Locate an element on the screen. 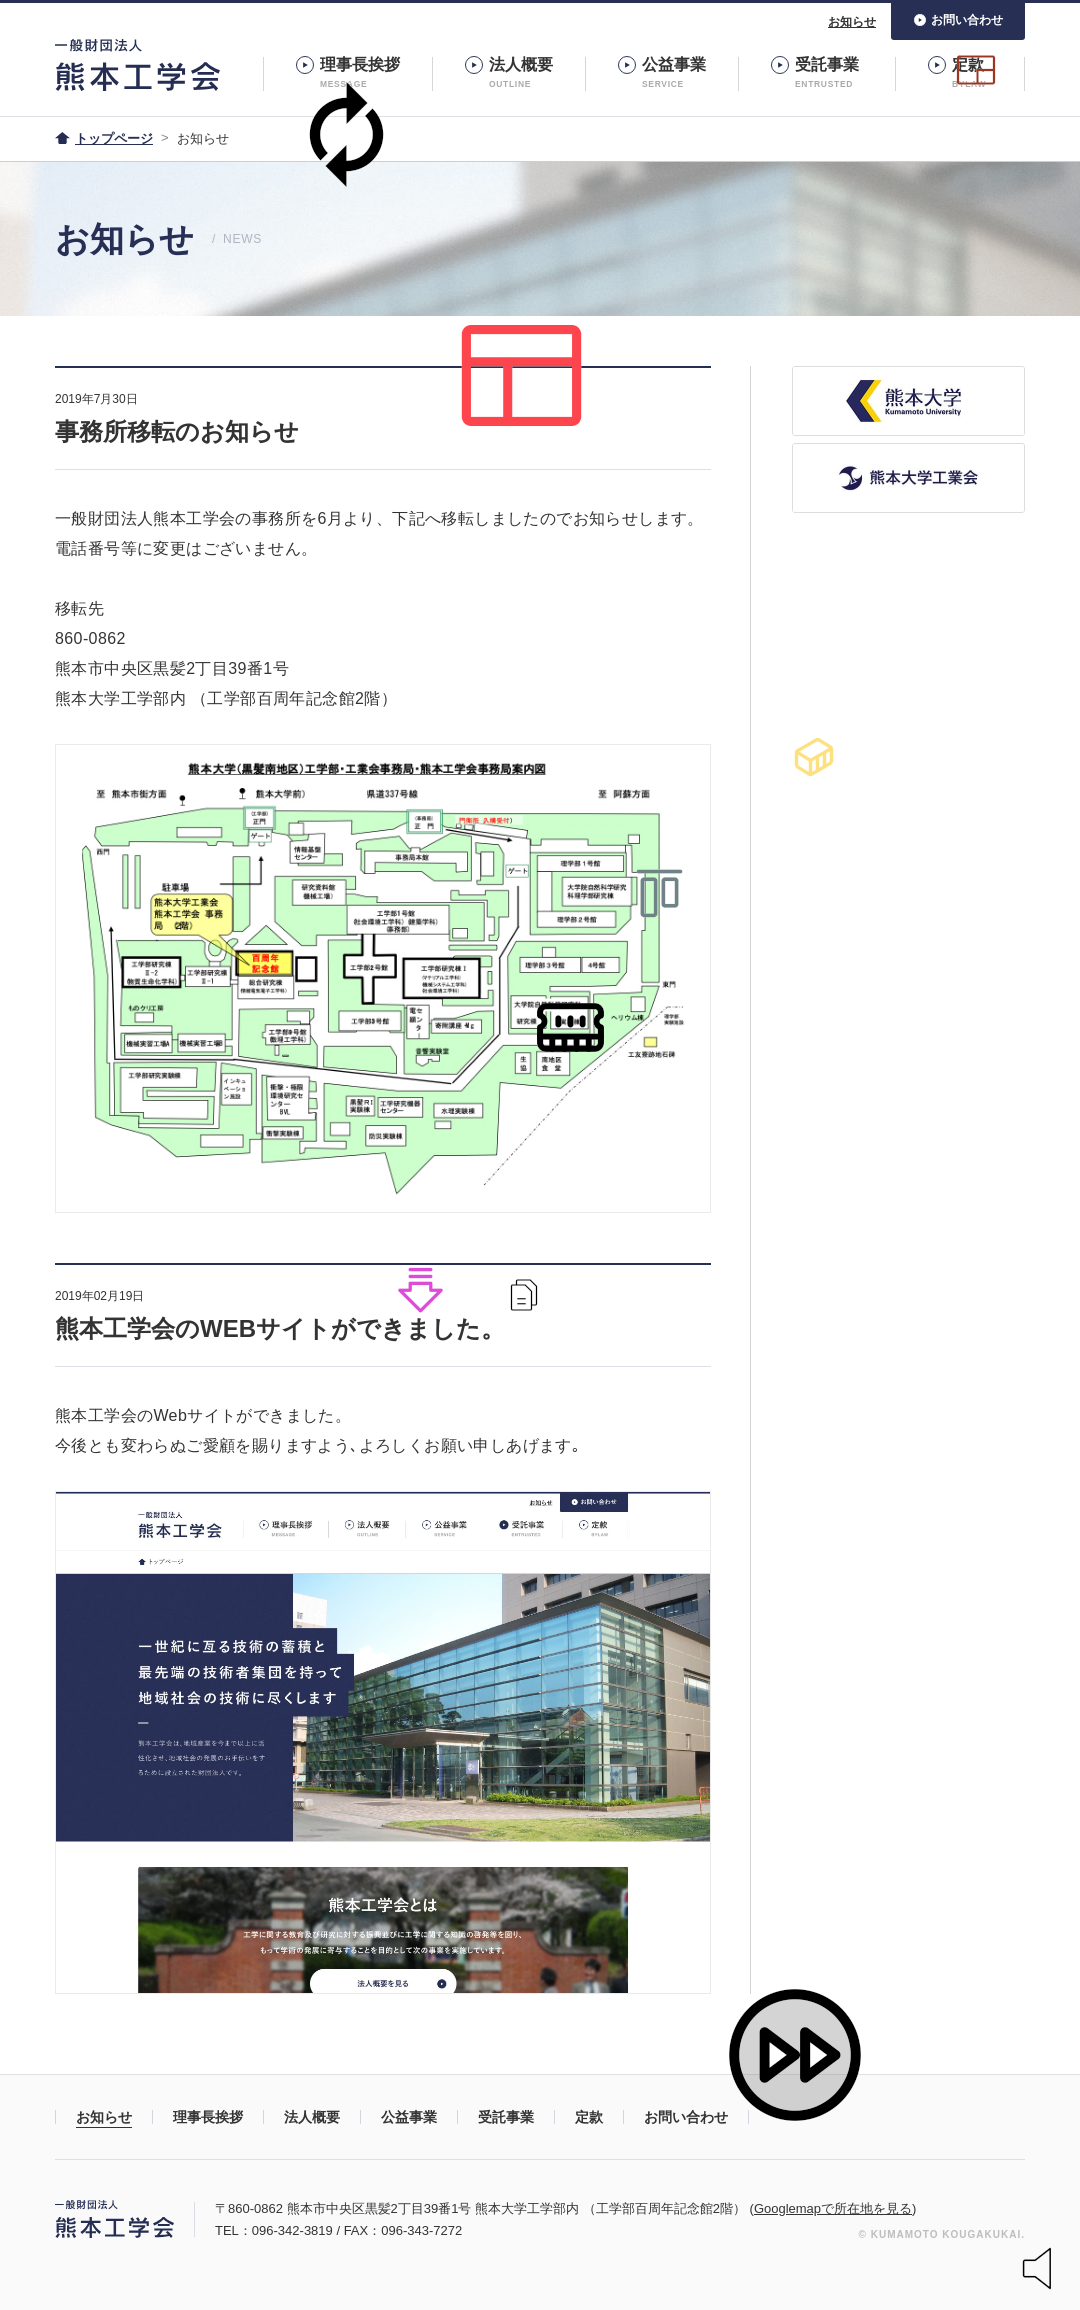  refresh the current page or content is located at coordinates (346, 134).